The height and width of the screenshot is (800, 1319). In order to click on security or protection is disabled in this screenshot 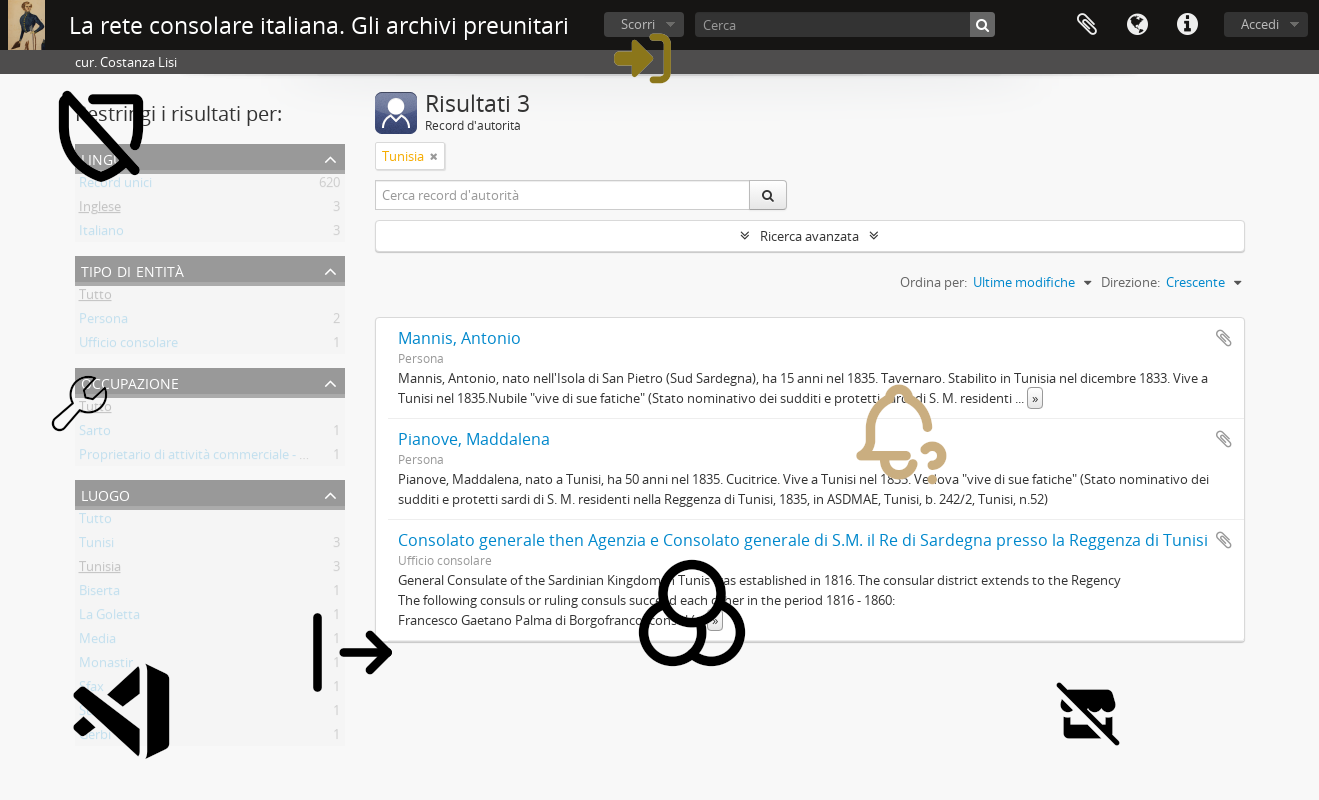, I will do `click(101, 133)`.